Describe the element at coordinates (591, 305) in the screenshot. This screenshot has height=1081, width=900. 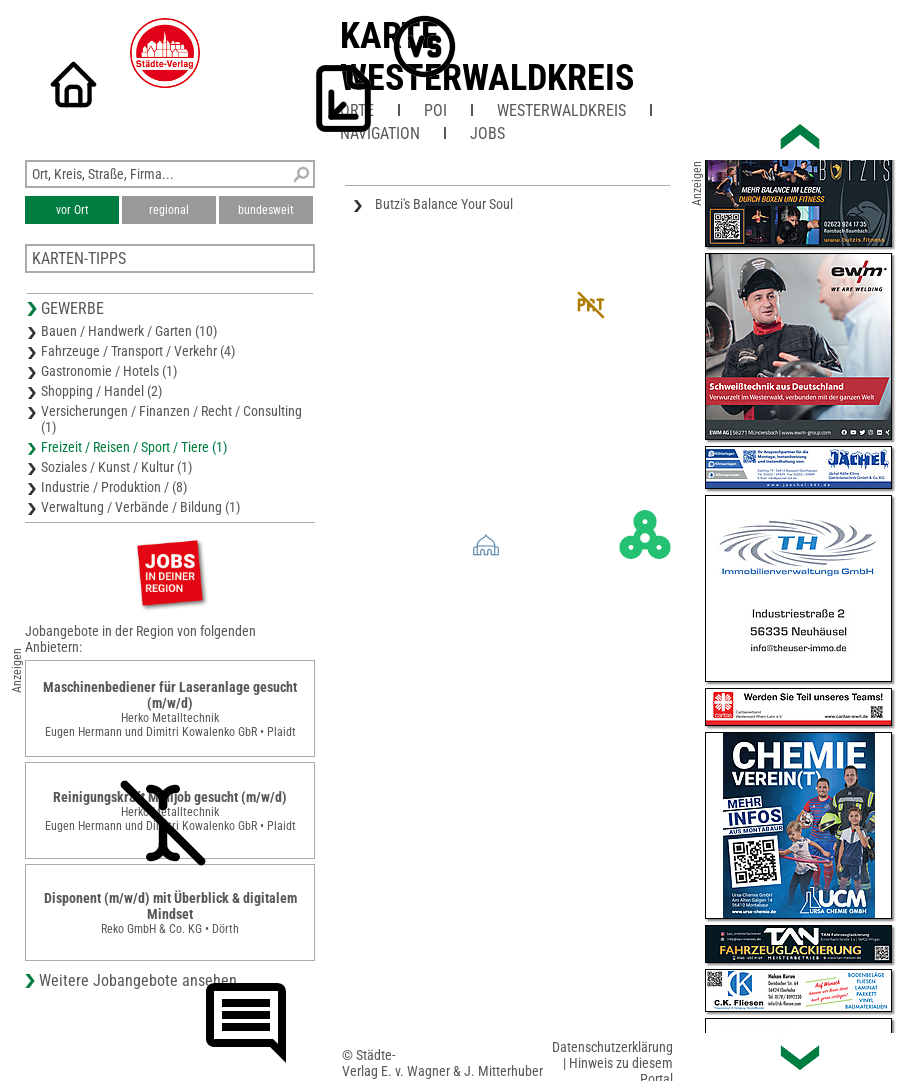
I see `http patch request disabled or unavailable` at that location.